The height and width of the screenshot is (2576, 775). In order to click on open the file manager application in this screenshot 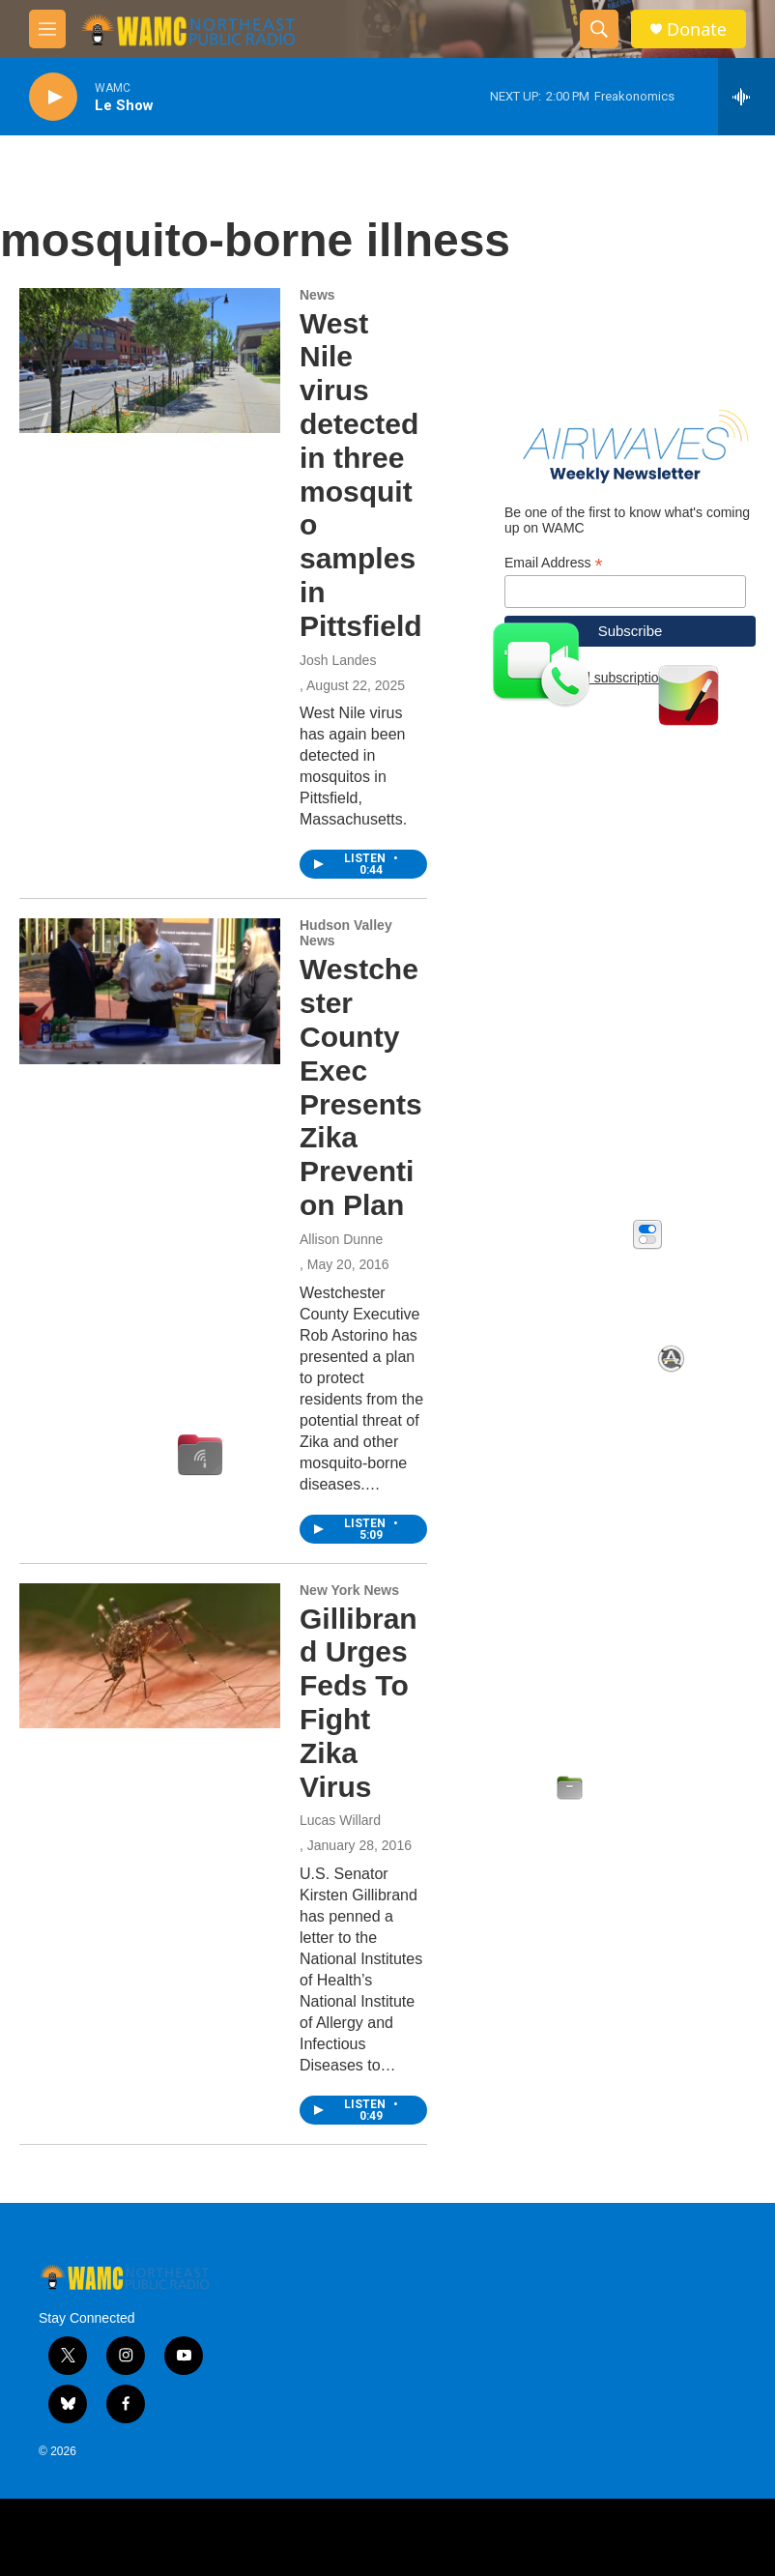, I will do `click(569, 1787)`.